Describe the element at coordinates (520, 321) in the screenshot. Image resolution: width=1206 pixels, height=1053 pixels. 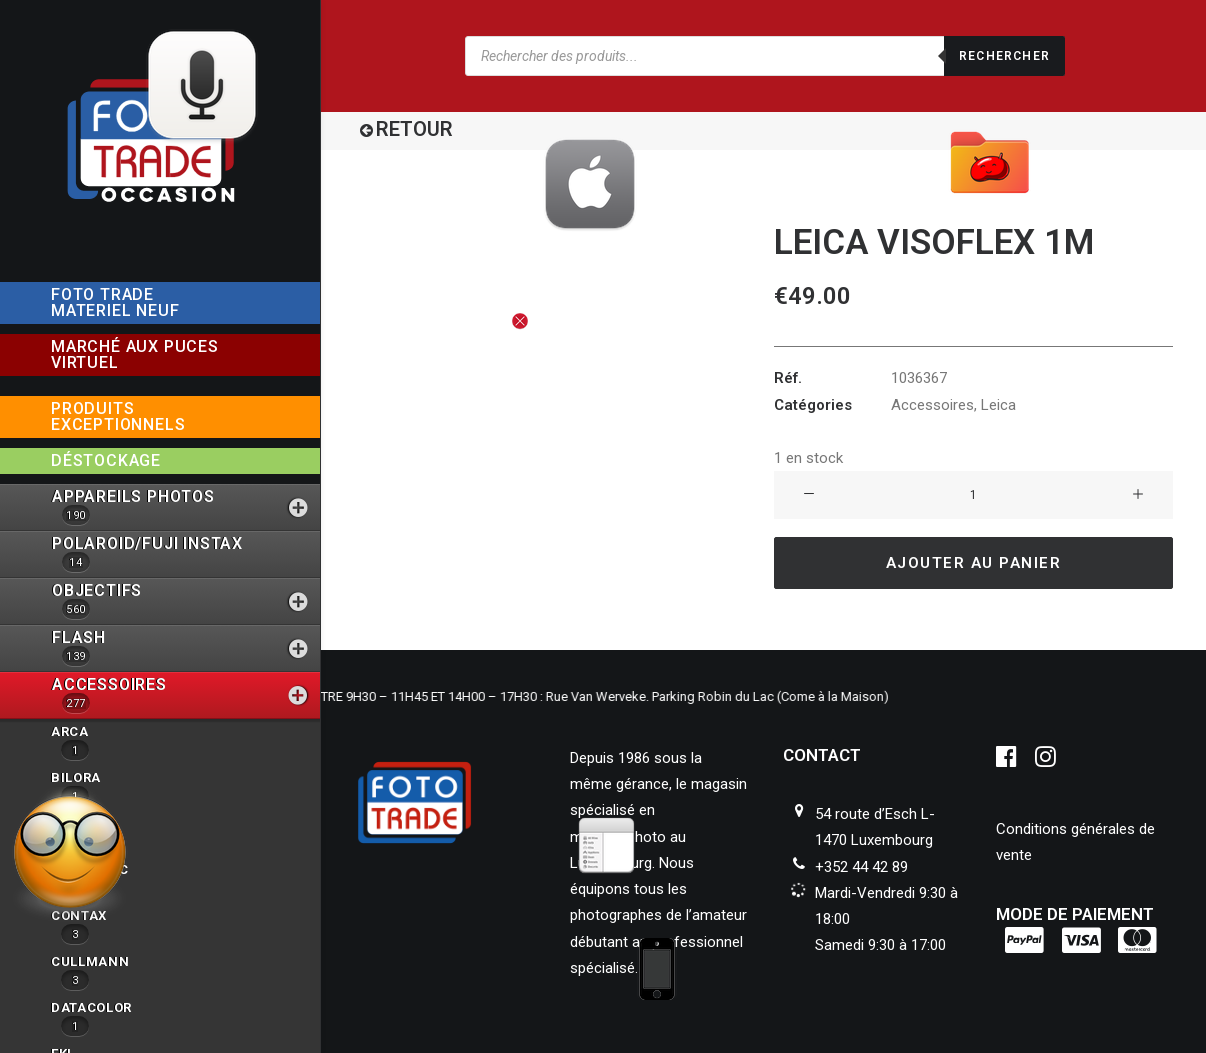
I see `indicates an Insync sync error or failure` at that location.